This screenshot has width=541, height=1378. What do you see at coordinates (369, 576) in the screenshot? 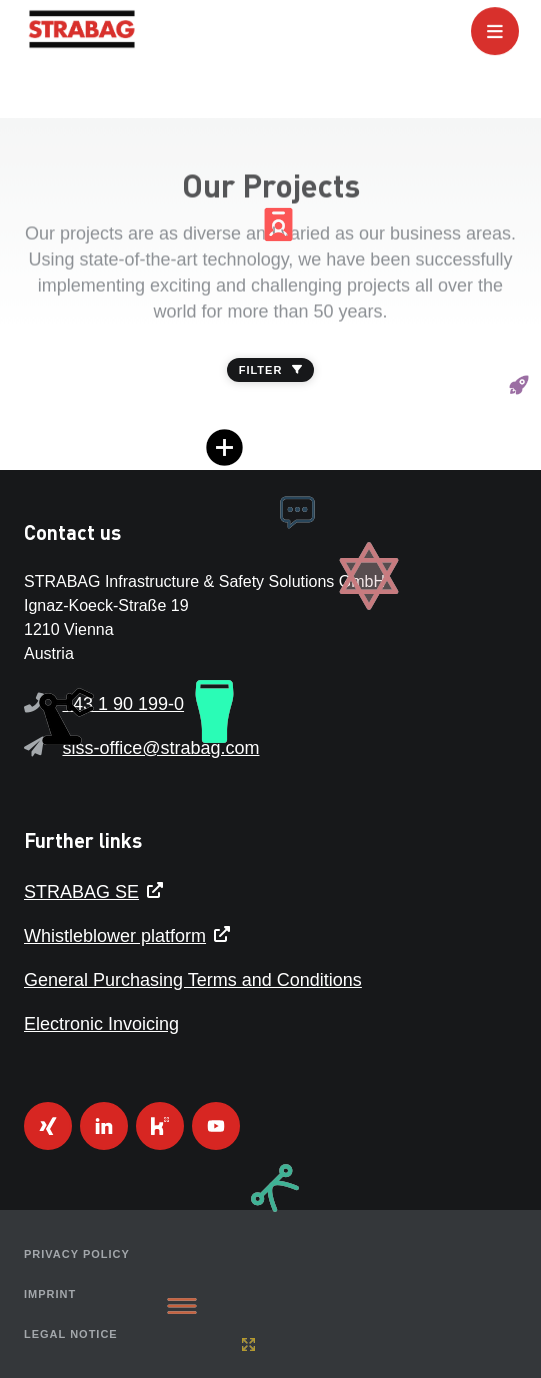
I see `indicates jewish or hebrew-related content` at bounding box center [369, 576].